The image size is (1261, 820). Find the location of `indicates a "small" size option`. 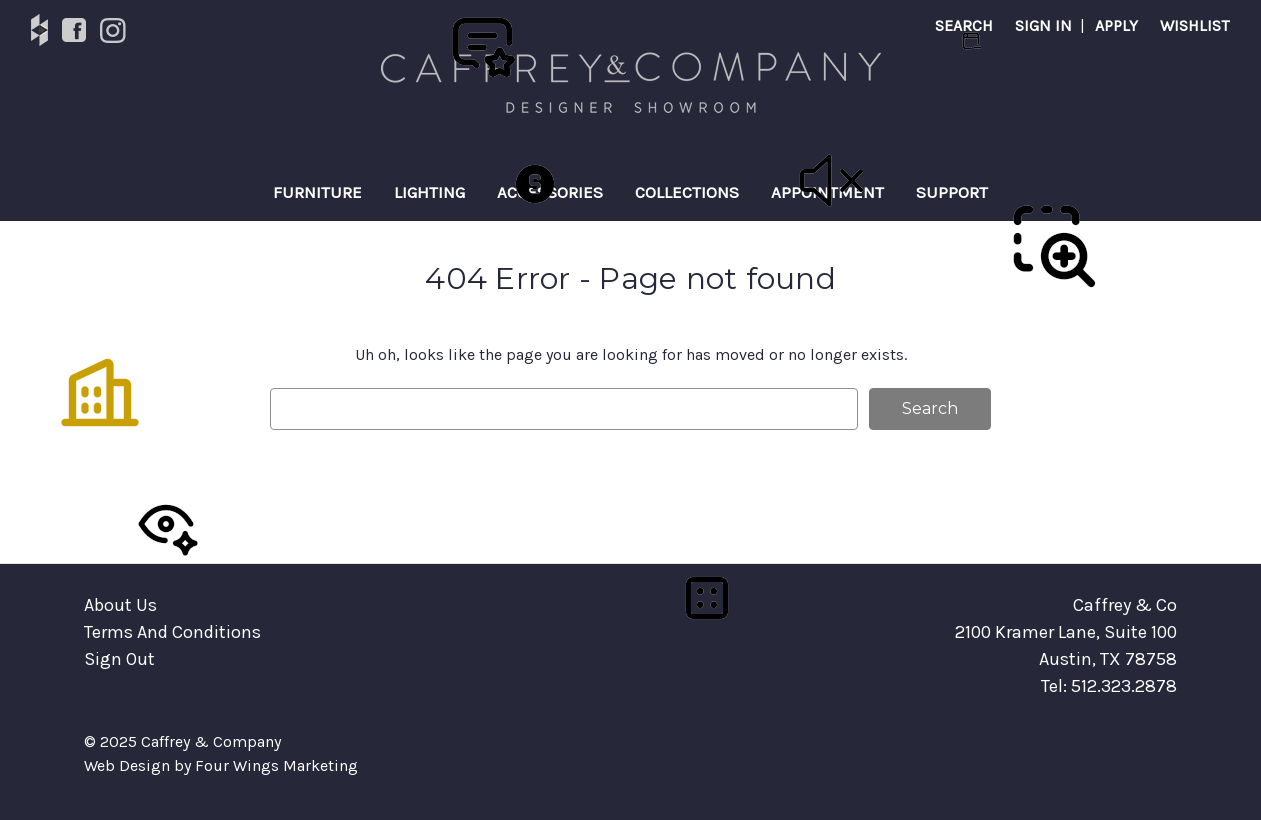

indicates a "small" size option is located at coordinates (535, 184).